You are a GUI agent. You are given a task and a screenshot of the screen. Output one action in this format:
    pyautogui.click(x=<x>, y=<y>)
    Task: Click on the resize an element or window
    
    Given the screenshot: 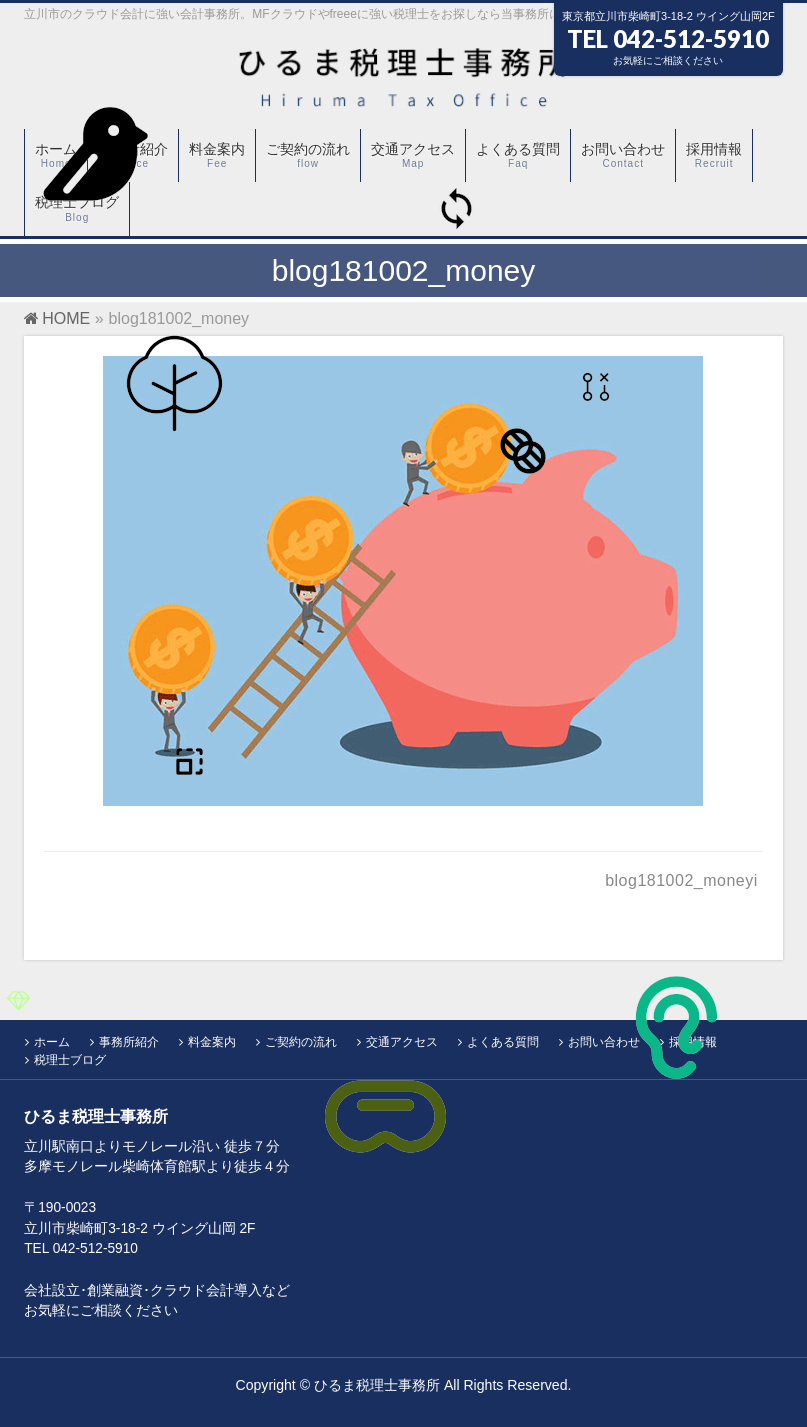 What is the action you would take?
    pyautogui.click(x=189, y=761)
    